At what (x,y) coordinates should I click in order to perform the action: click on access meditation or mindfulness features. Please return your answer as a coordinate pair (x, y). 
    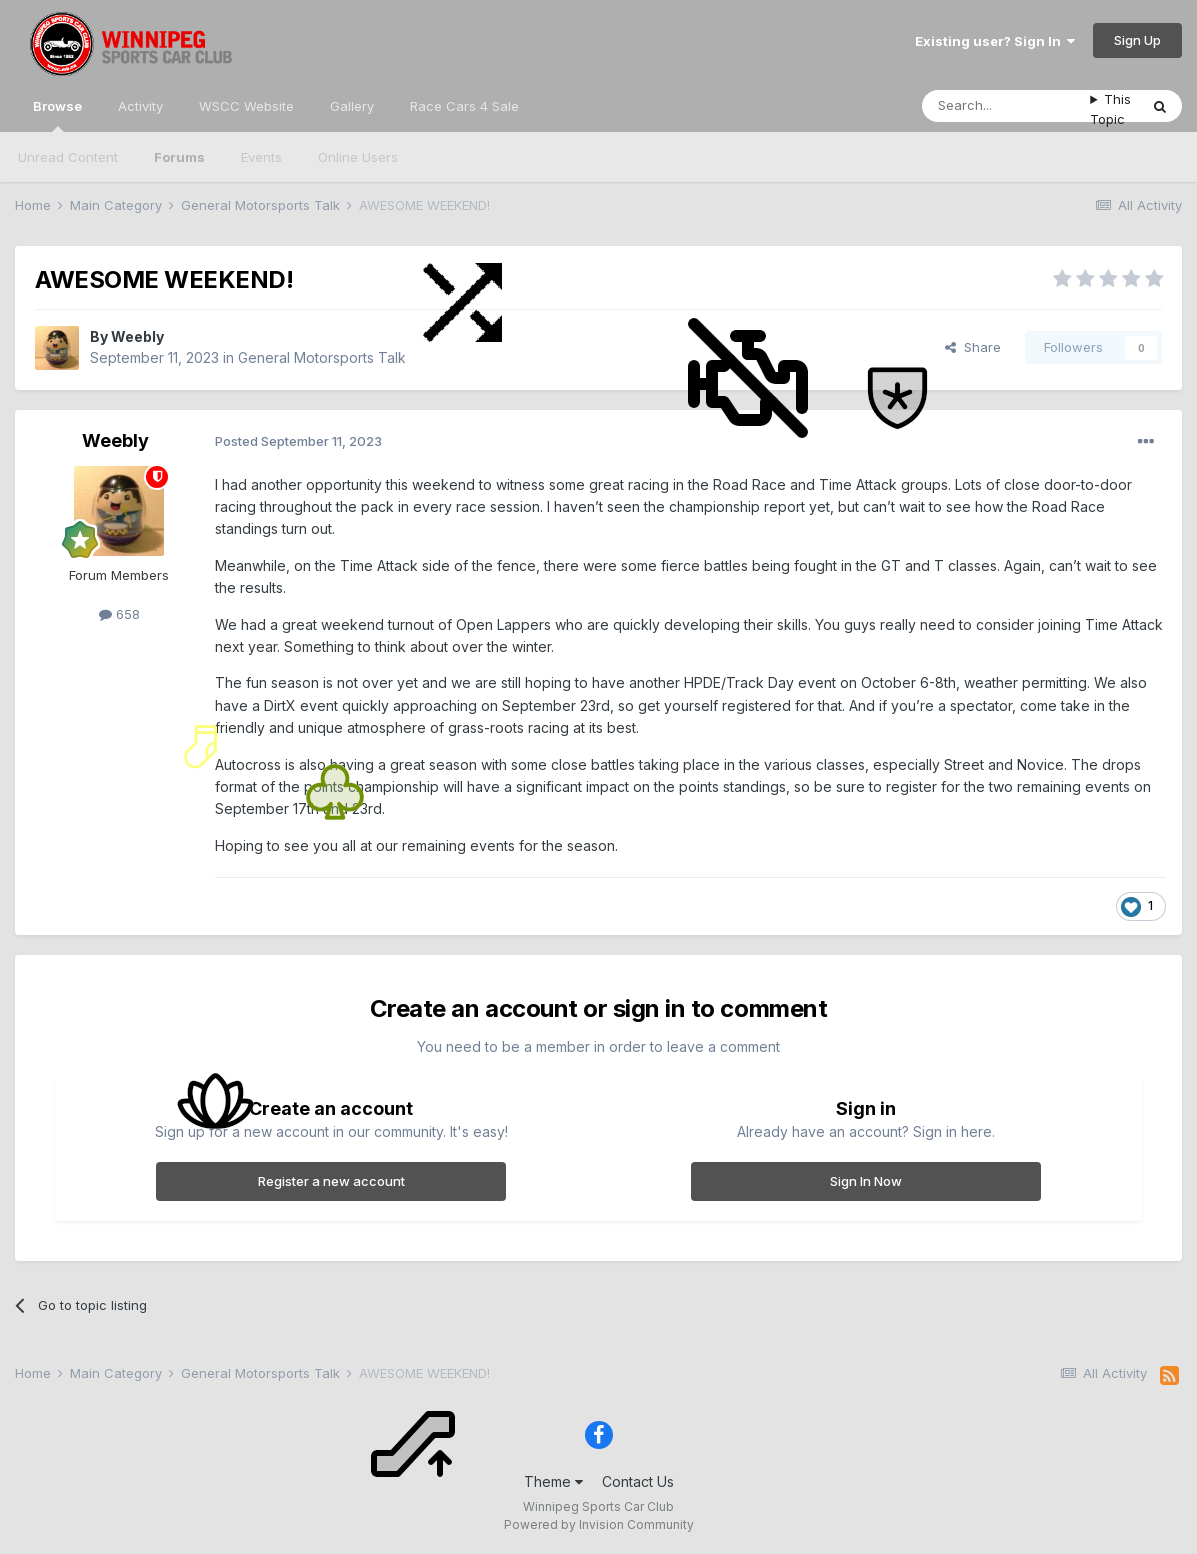
    Looking at the image, I should click on (215, 1103).